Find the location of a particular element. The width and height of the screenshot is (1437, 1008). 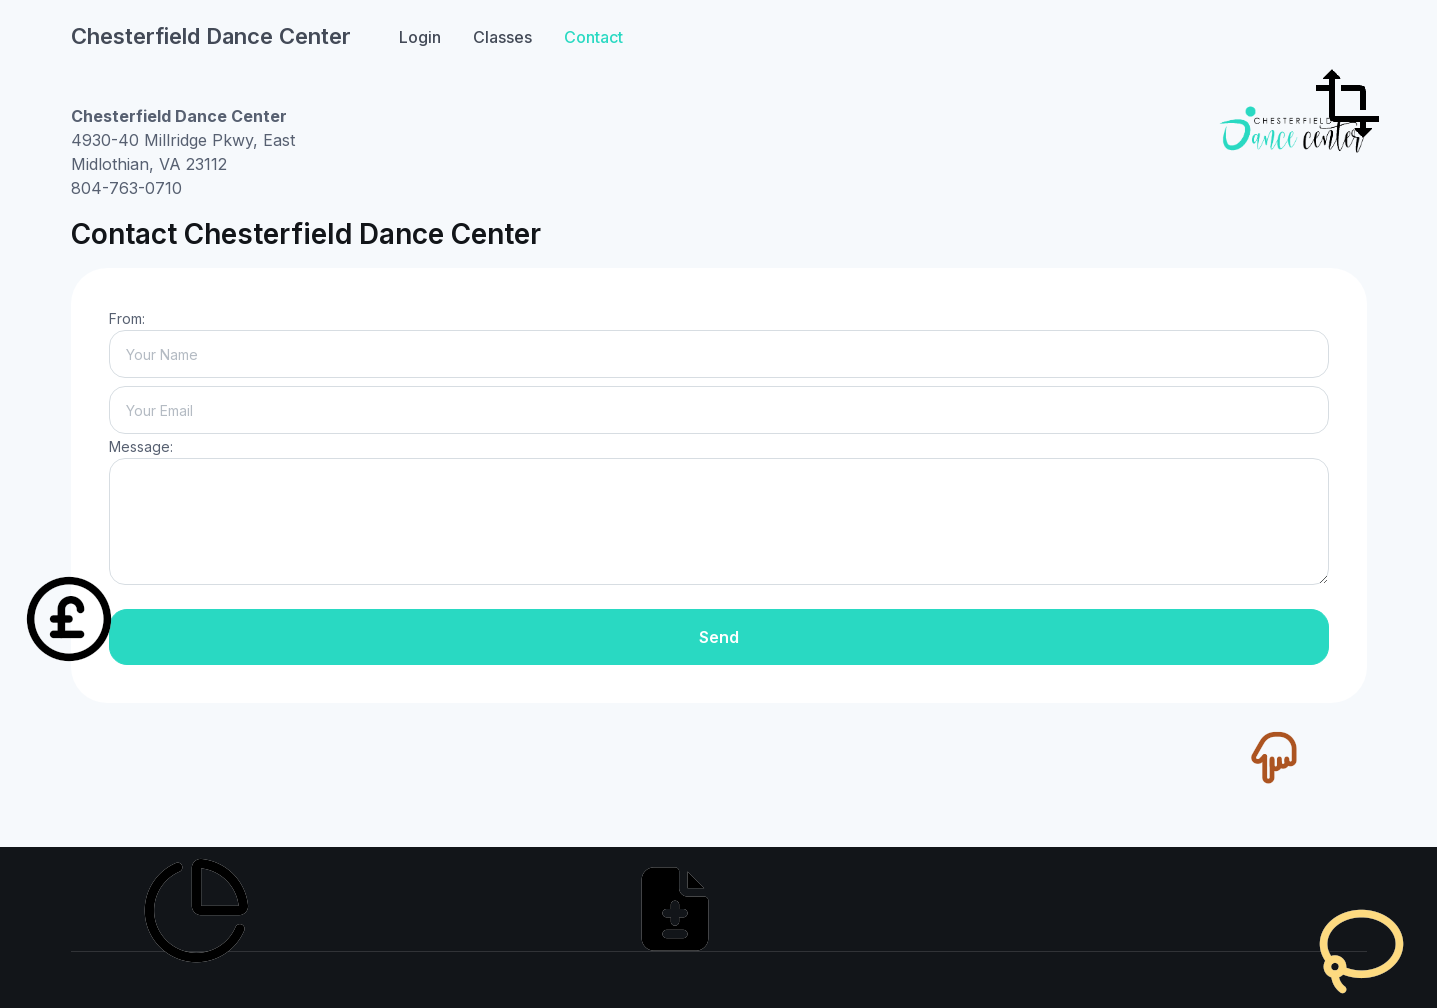

view file differences or changes is located at coordinates (675, 909).